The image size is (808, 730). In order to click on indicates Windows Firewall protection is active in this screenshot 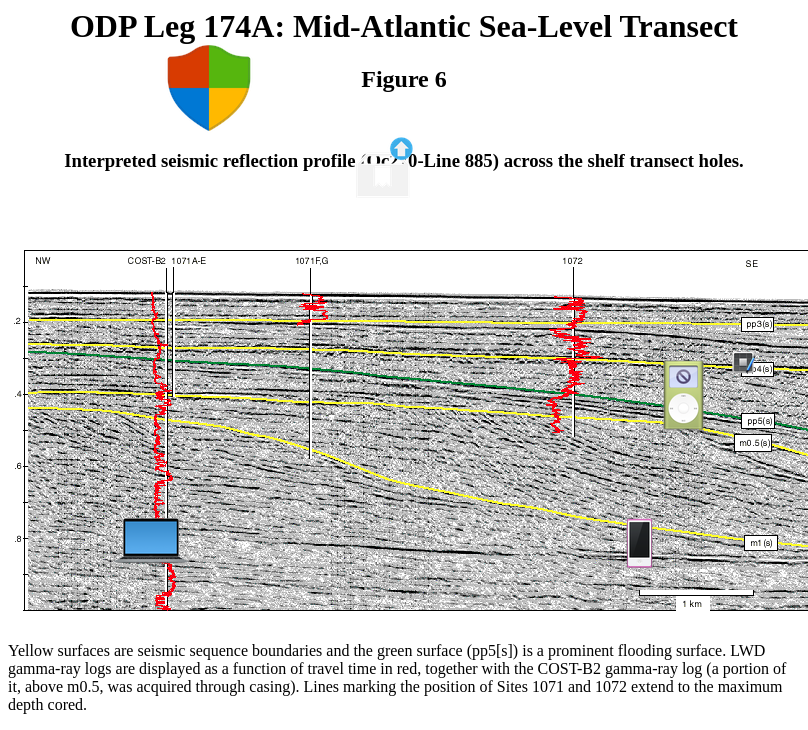, I will do `click(209, 88)`.